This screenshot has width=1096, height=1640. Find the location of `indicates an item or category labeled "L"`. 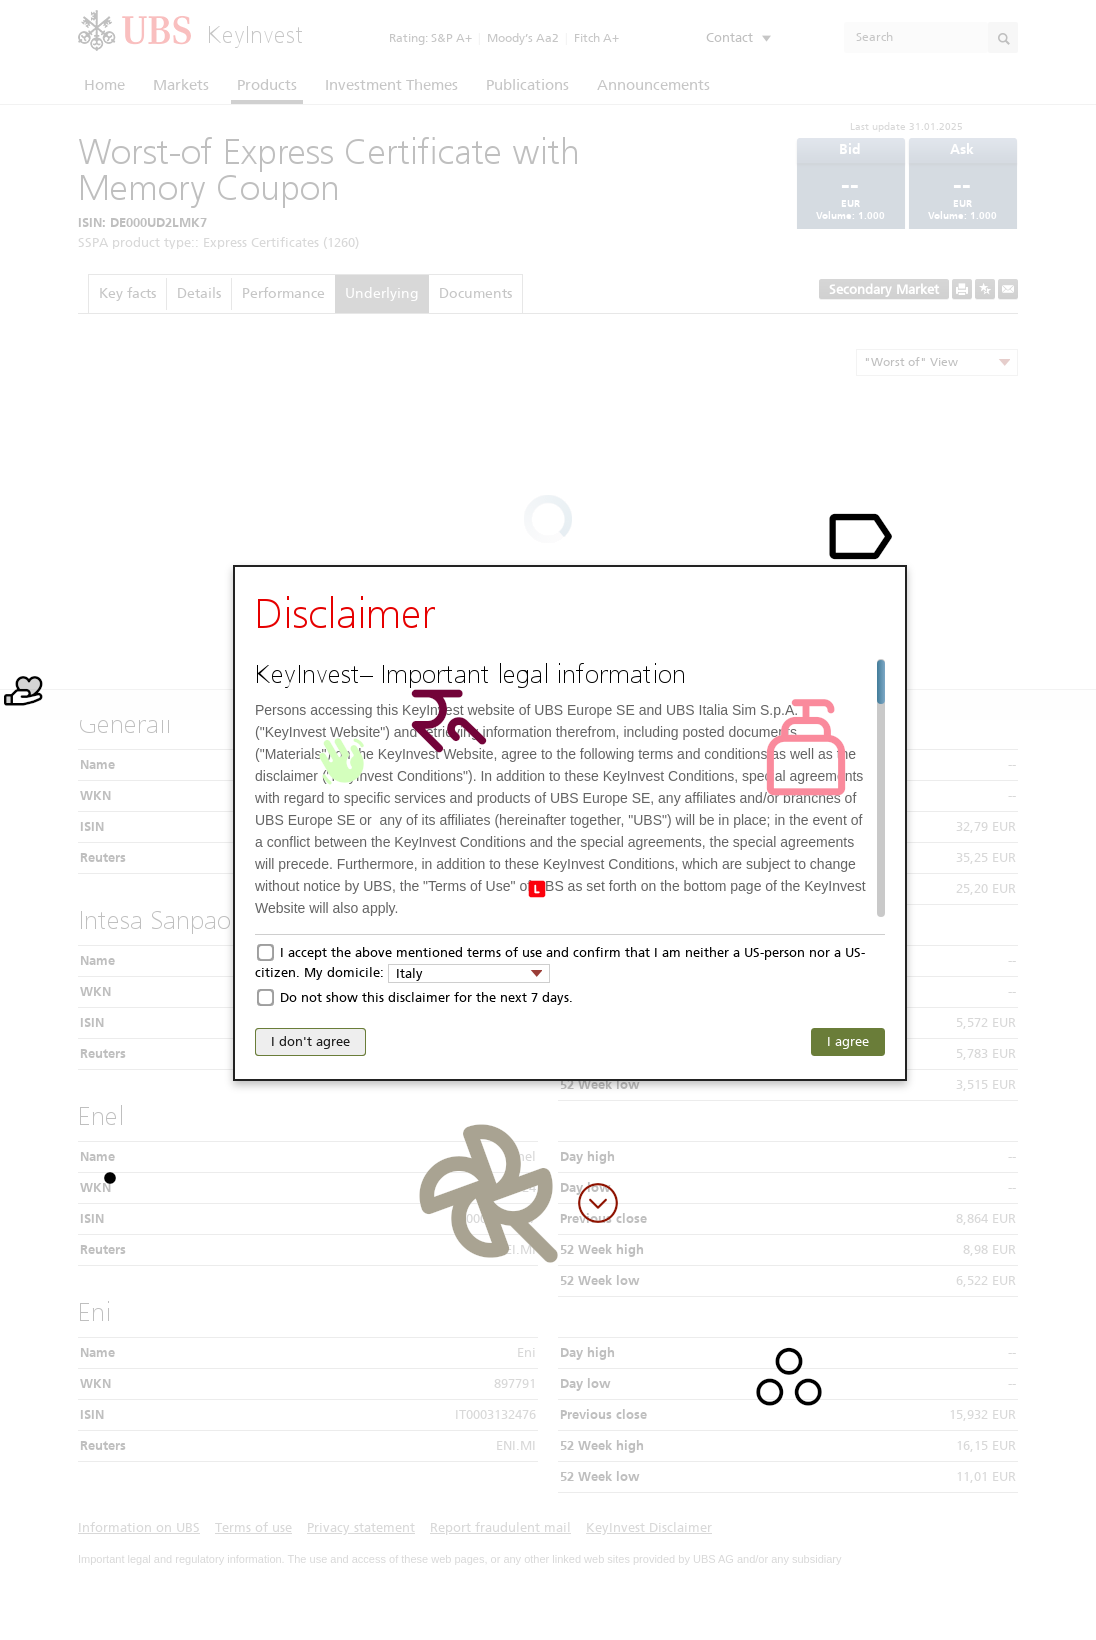

indicates an item or category labeled "L" is located at coordinates (537, 889).